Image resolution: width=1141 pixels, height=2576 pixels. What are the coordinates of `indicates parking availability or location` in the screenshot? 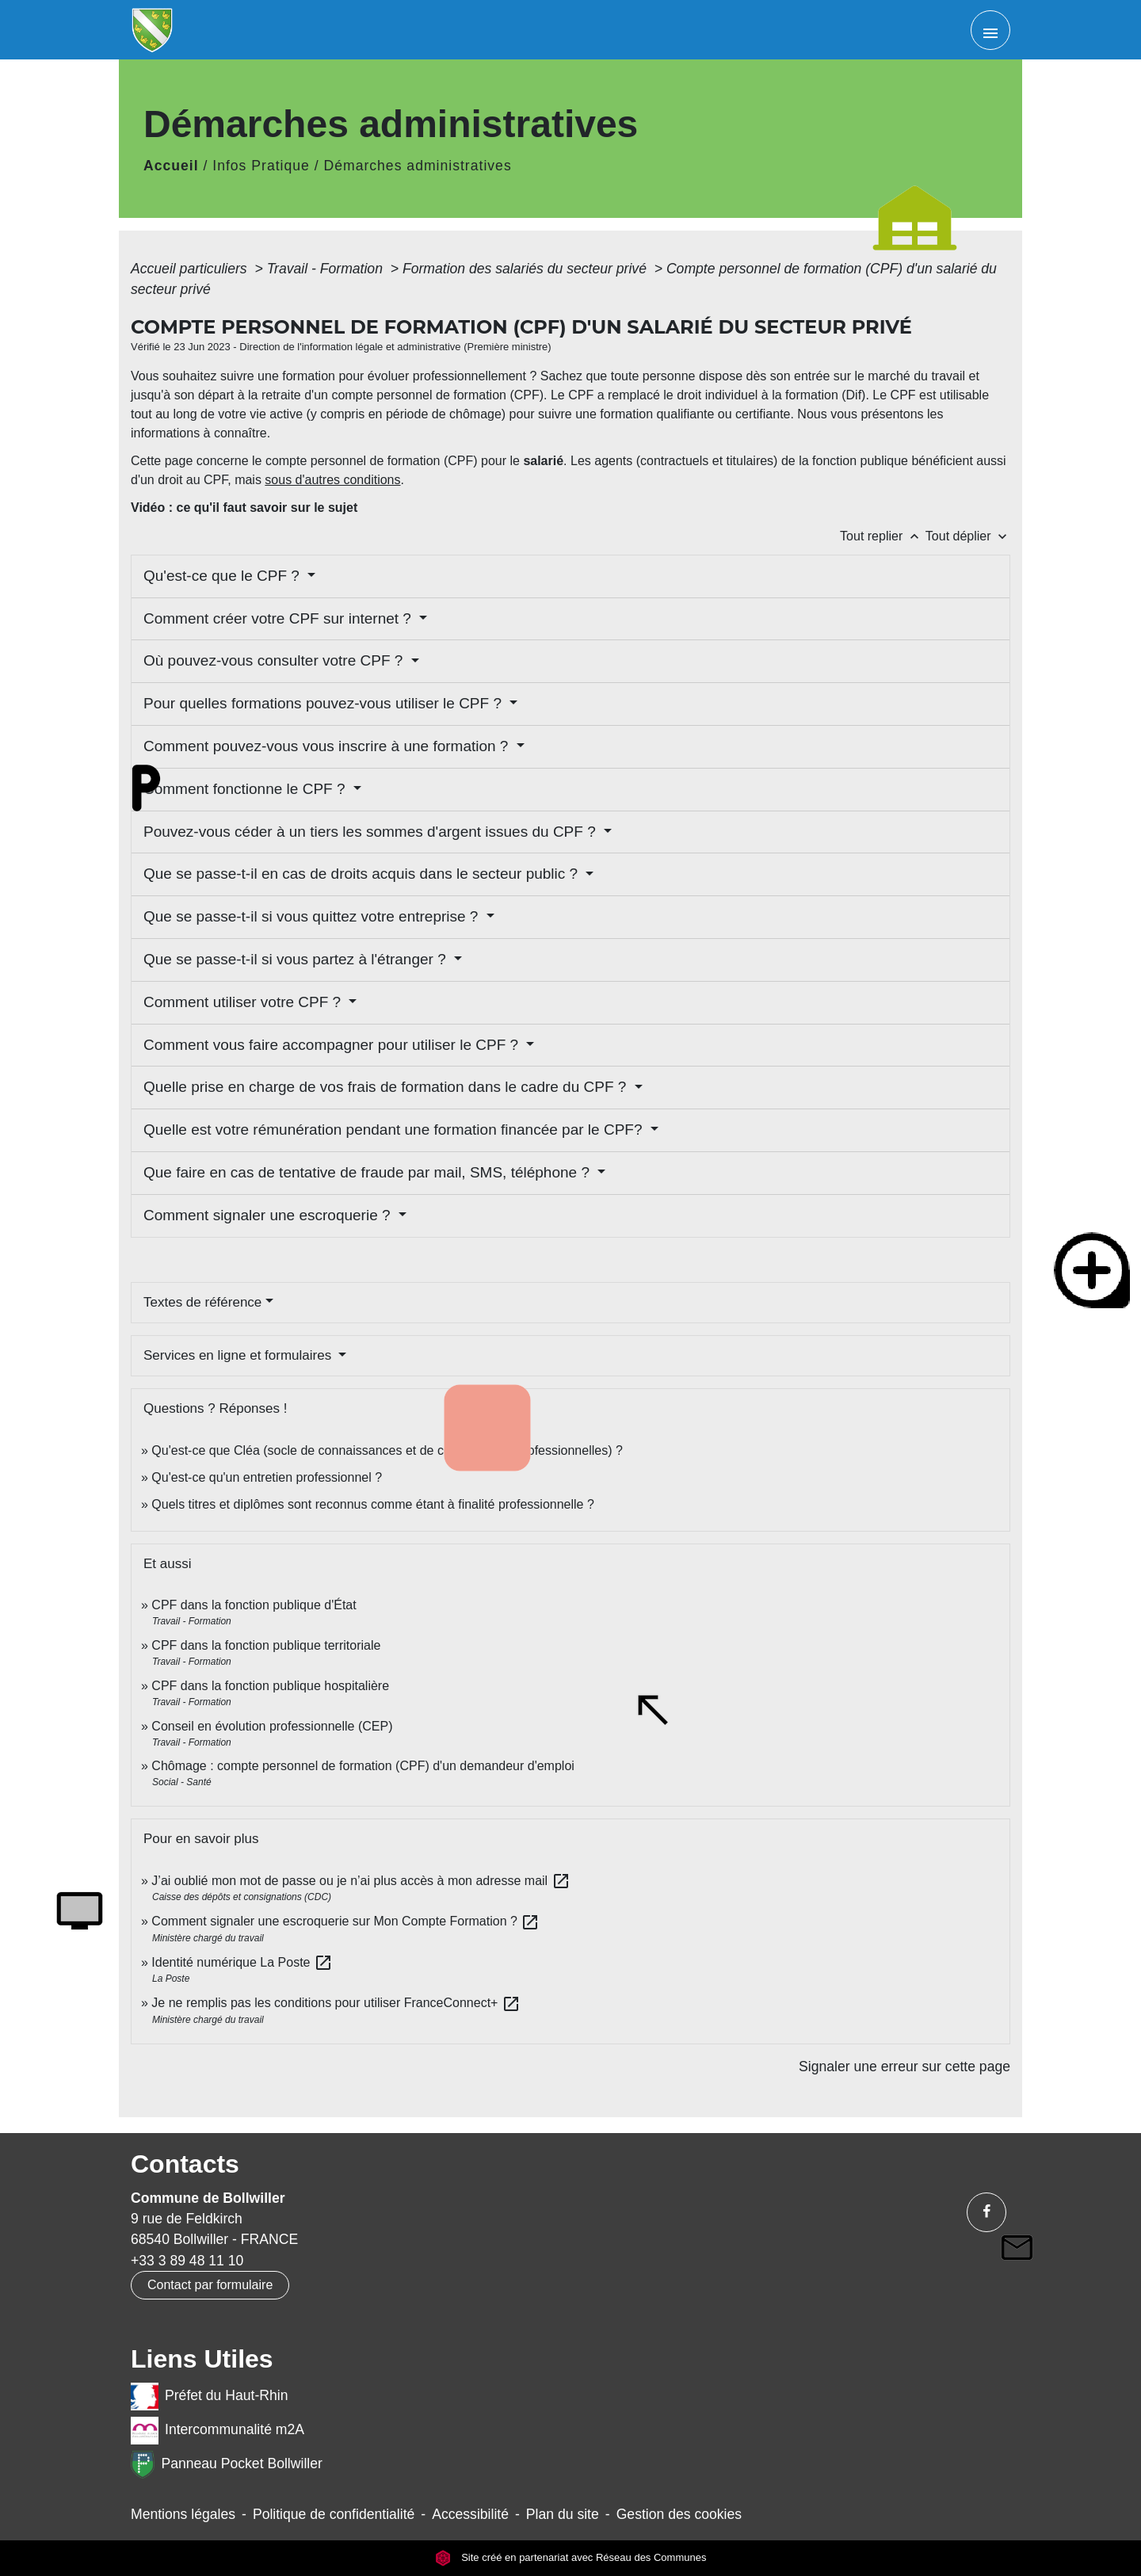 It's located at (146, 788).